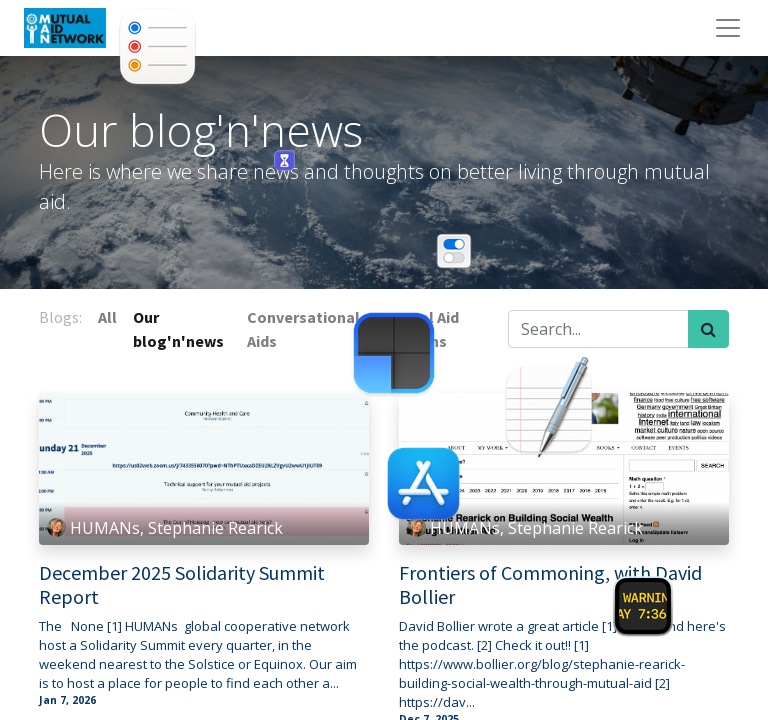 This screenshot has height=720, width=768. What do you see at coordinates (643, 606) in the screenshot?
I see `open the console app to view system logs` at bounding box center [643, 606].